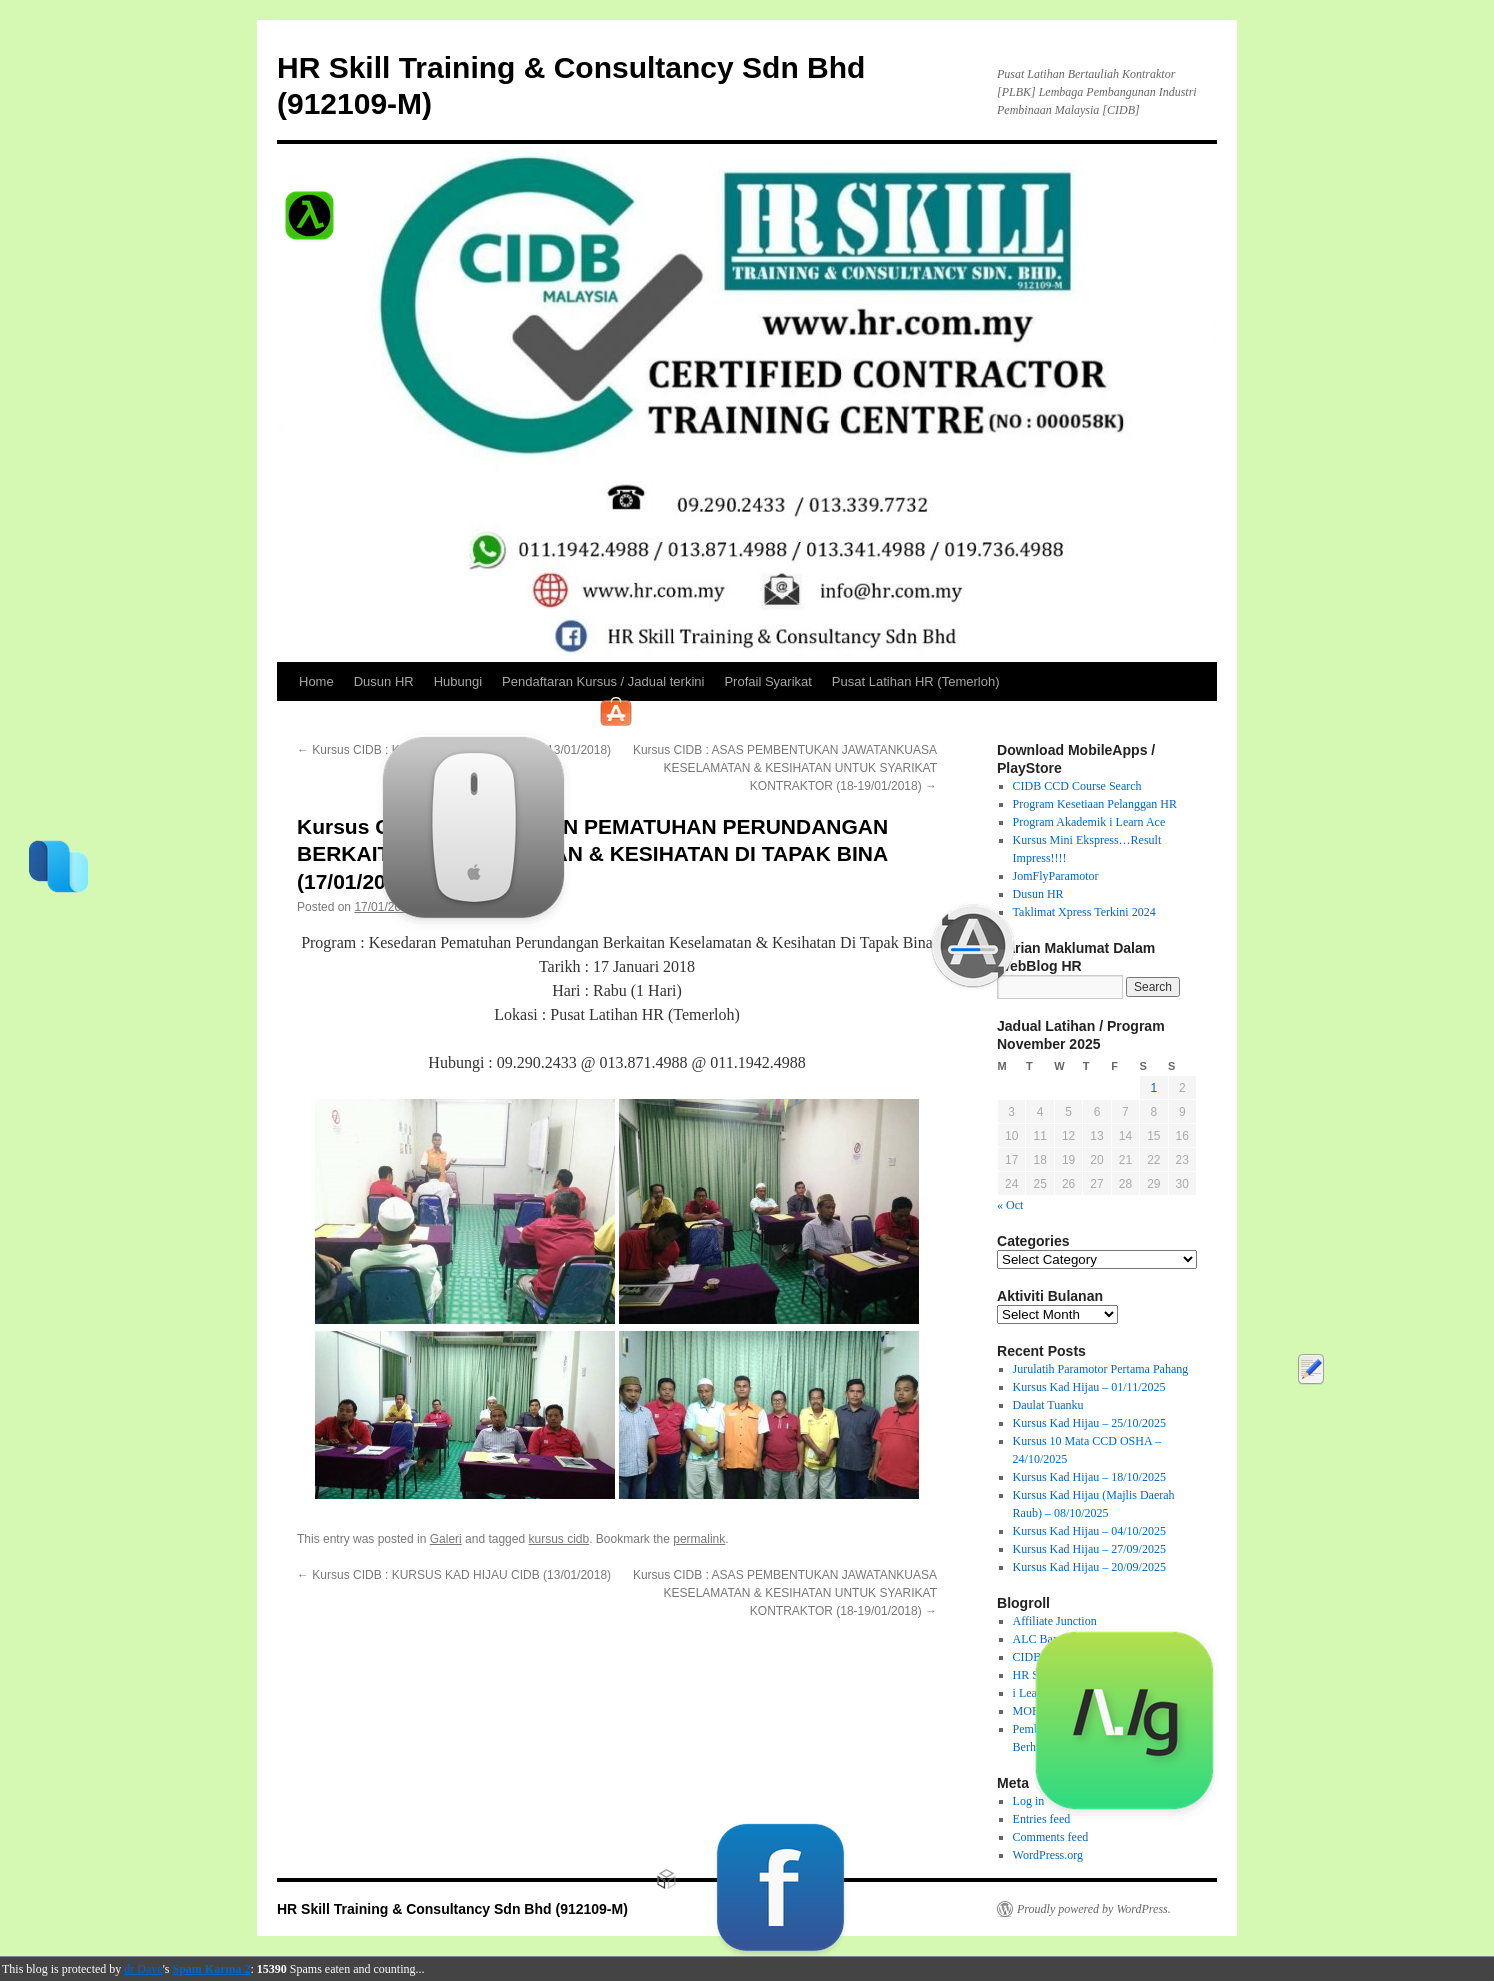 The height and width of the screenshot is (1981, 1494). What do you see at coordinates (973, 946) in the screenshot?
I see `open the software updater application` at bounding box center [973, 946].